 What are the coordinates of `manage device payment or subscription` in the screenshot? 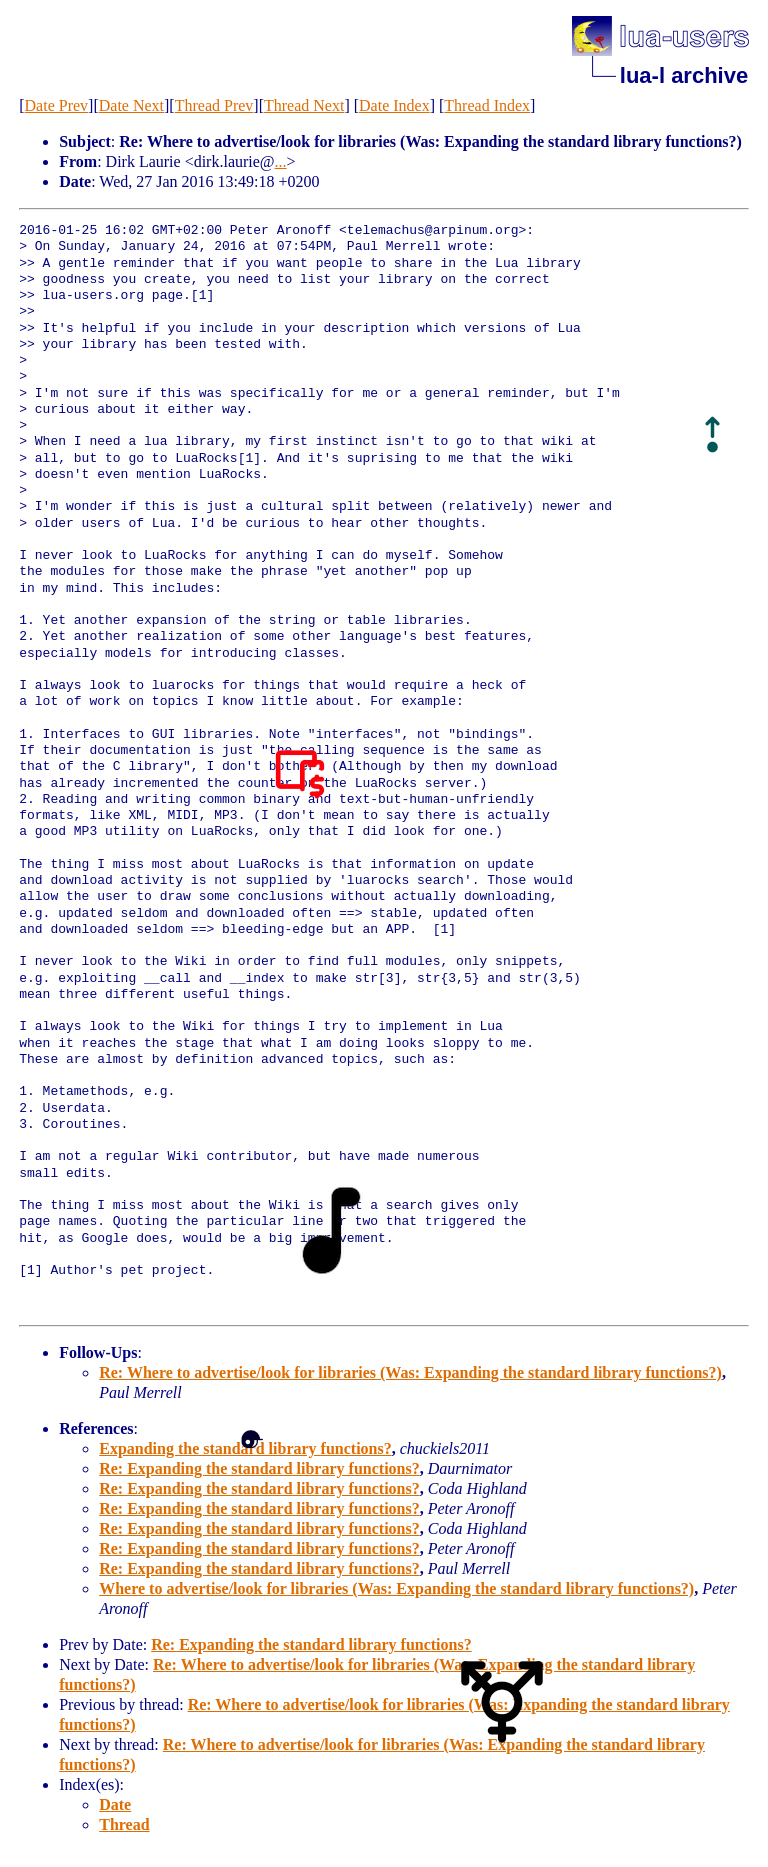 It's located at (300, 772).